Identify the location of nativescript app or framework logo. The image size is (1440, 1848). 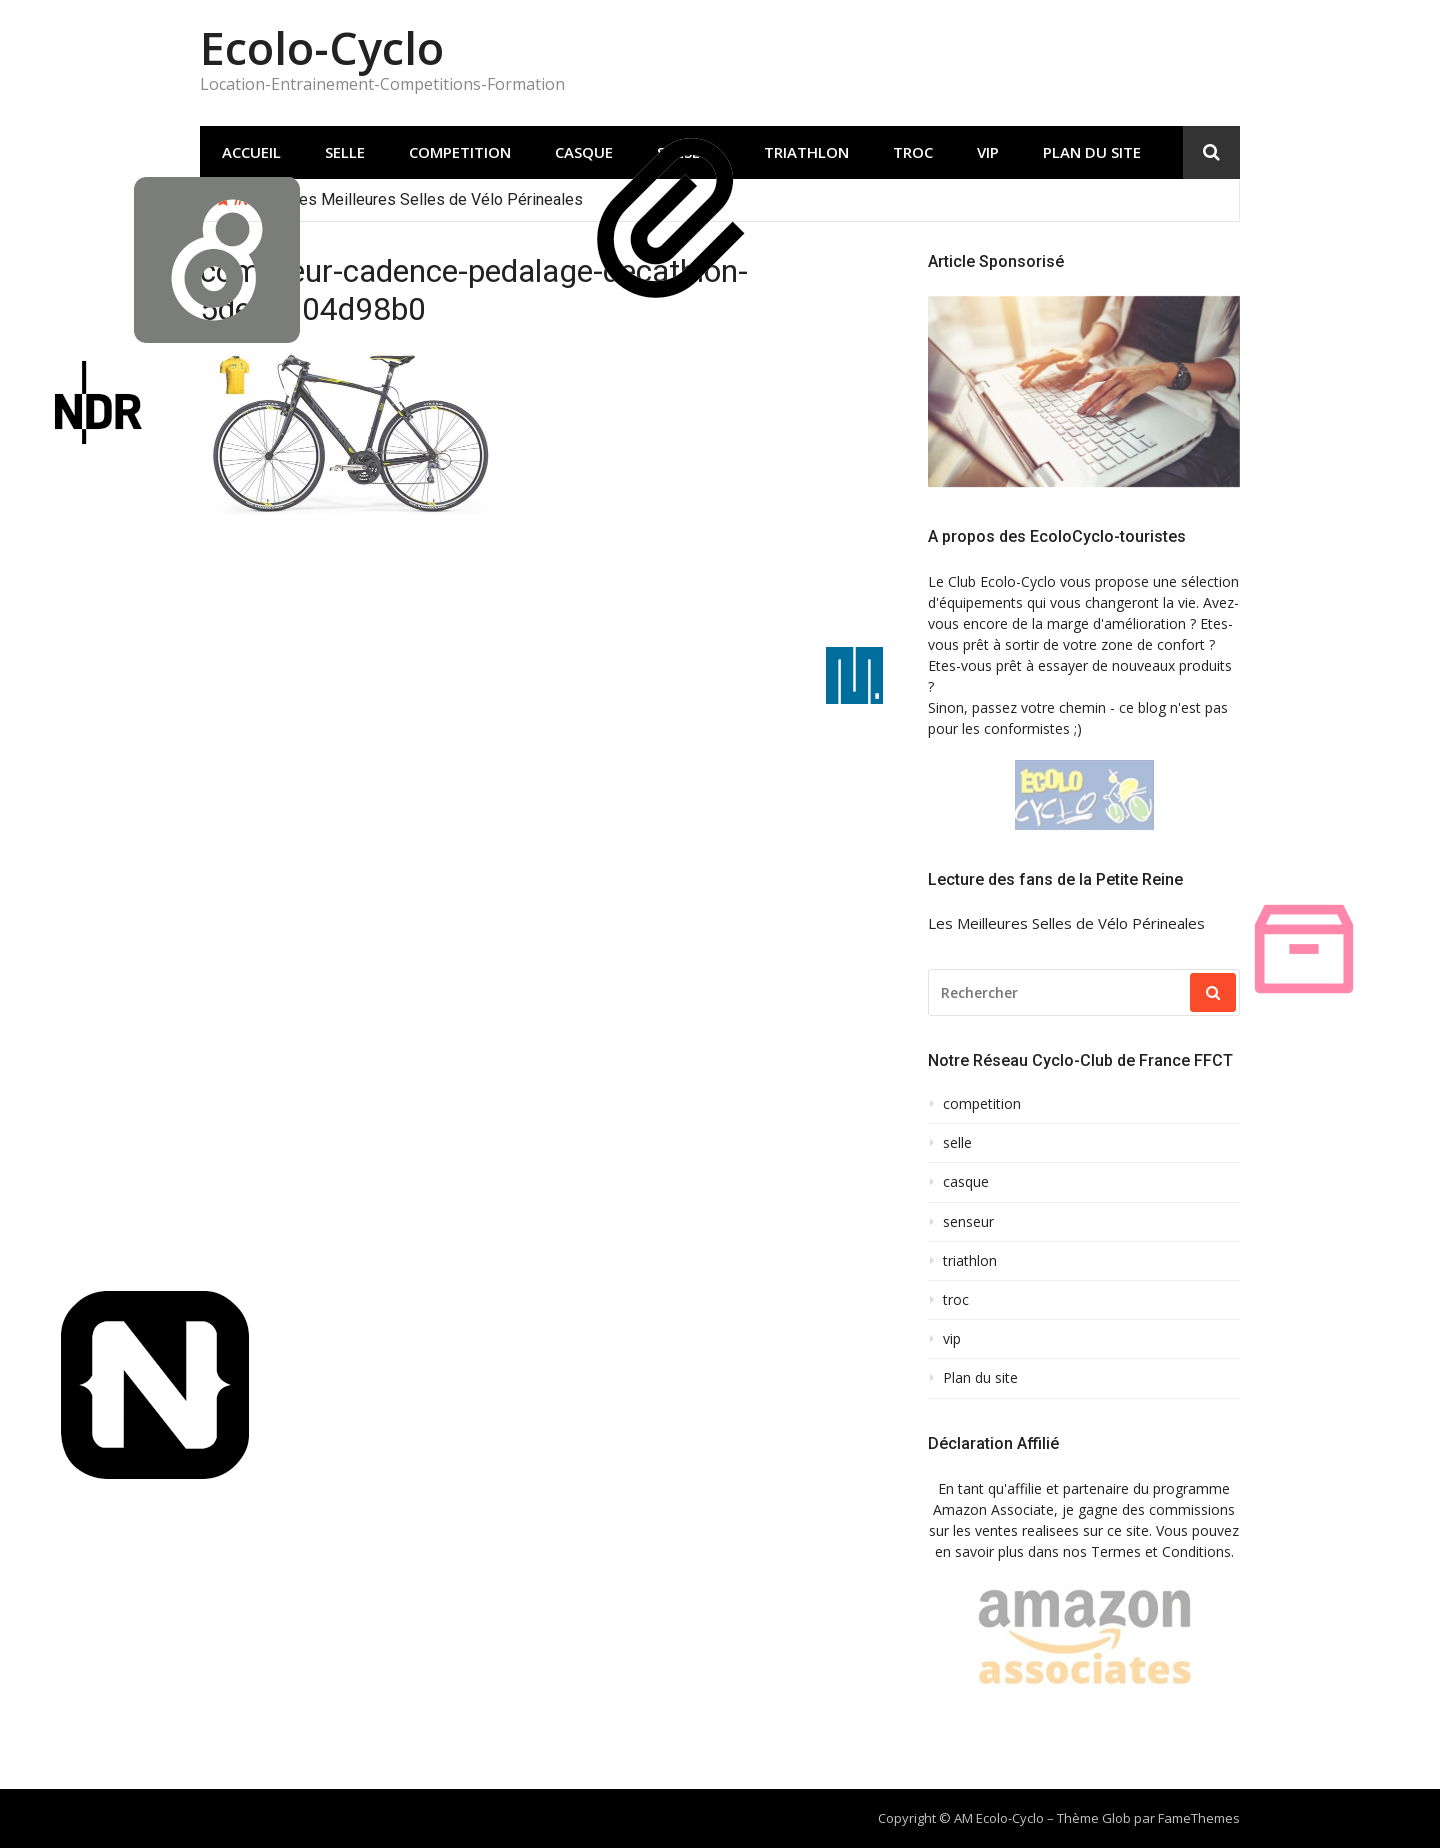
(155, 1385).